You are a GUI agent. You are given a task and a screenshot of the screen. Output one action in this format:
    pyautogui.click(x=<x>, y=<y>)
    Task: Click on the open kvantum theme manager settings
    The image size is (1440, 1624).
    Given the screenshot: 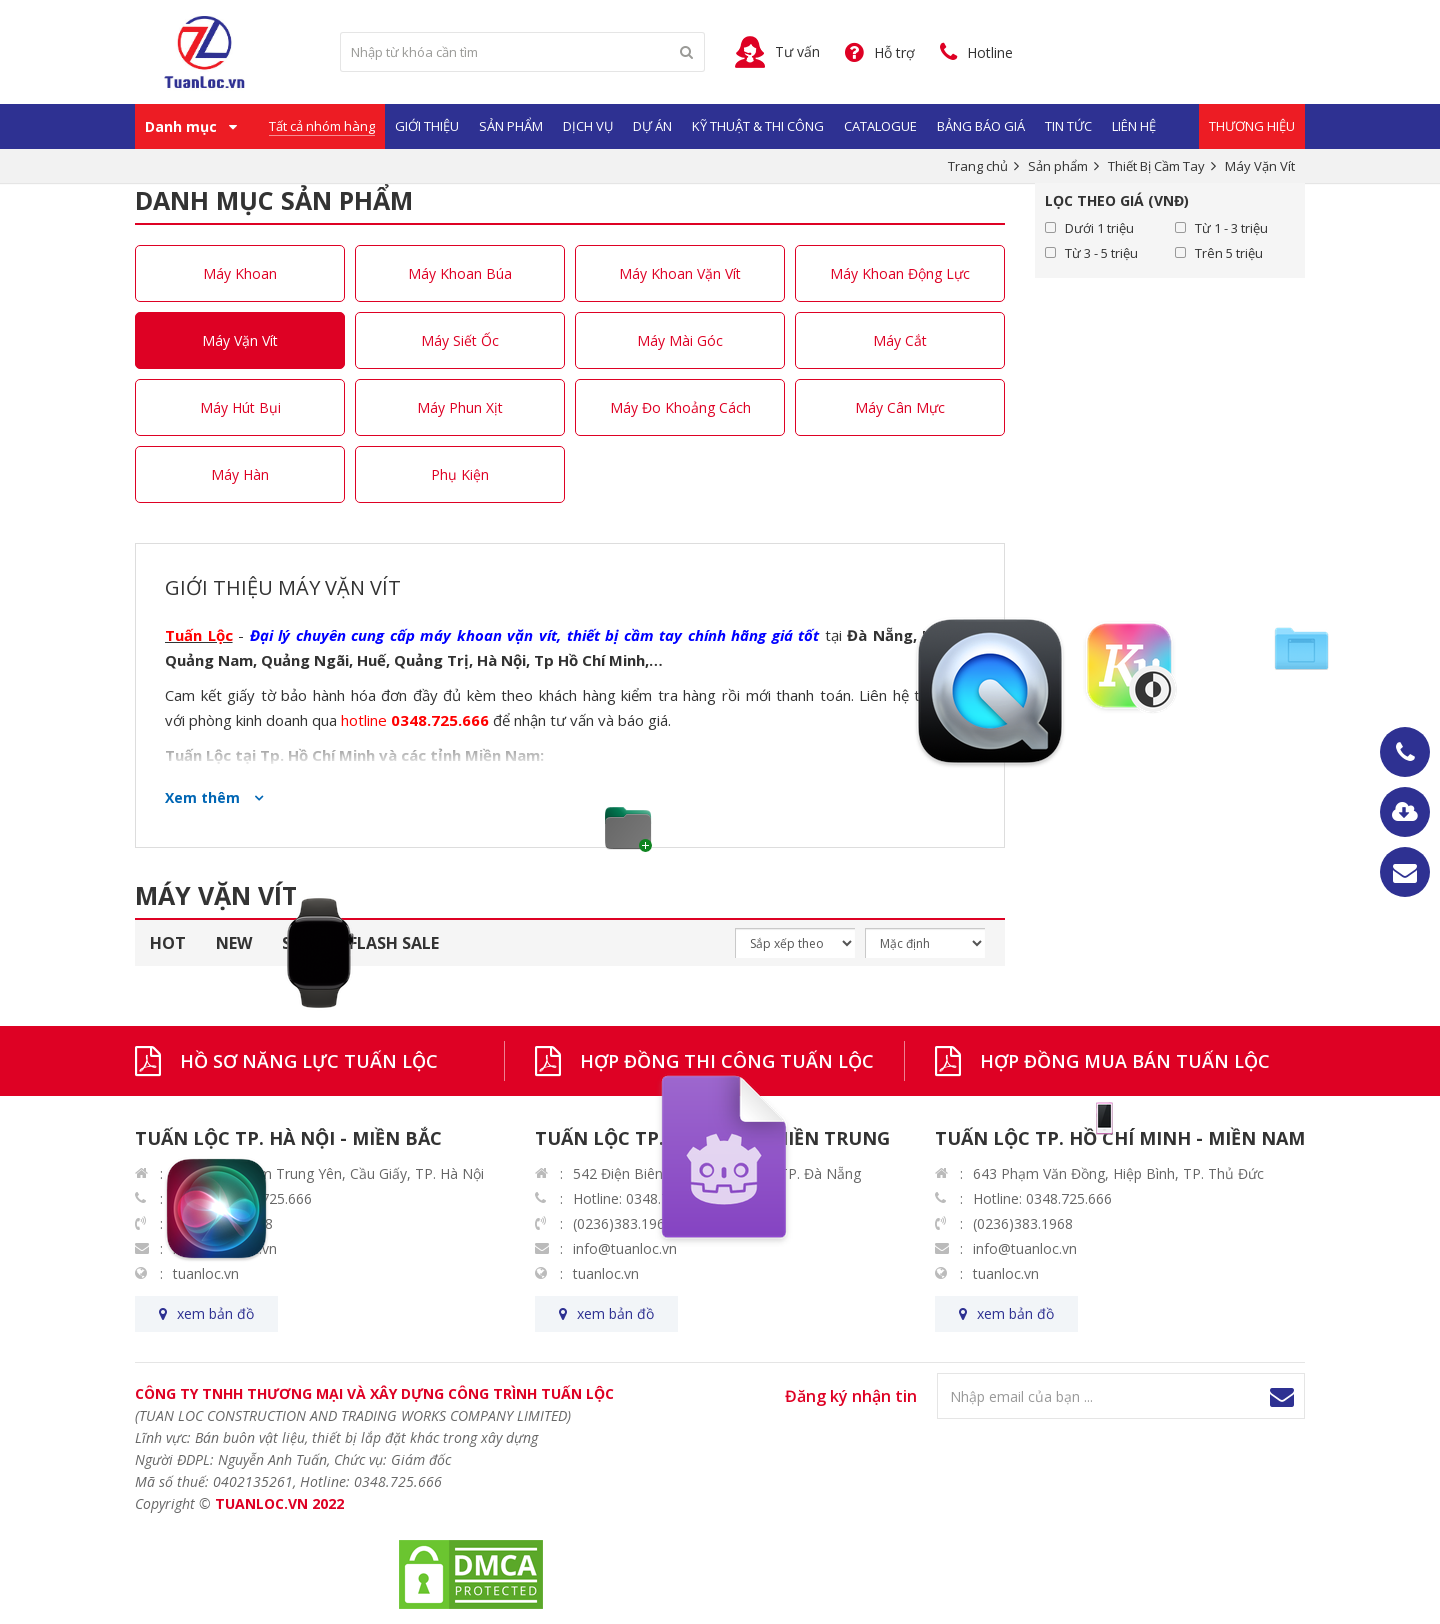 What is the action you would take?
    pyautogui.click(x=1130, y=667)
    